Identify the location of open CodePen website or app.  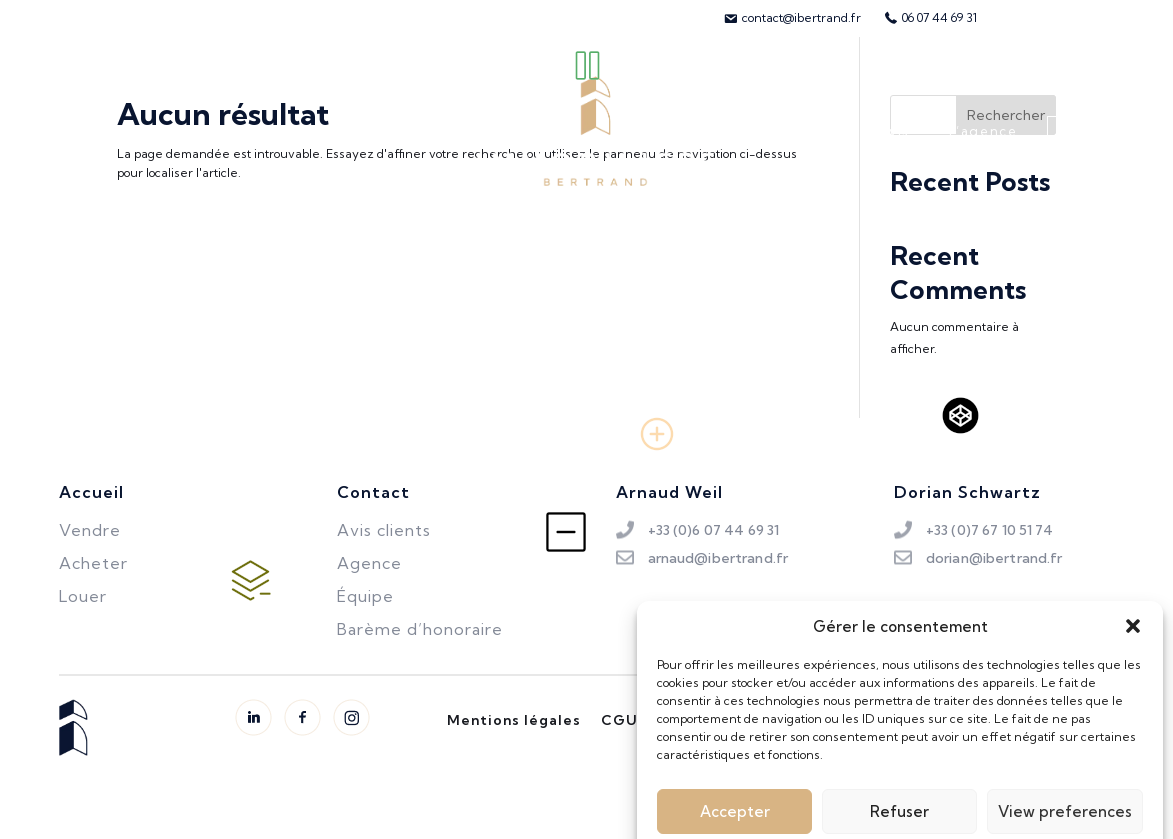
(960, 415).